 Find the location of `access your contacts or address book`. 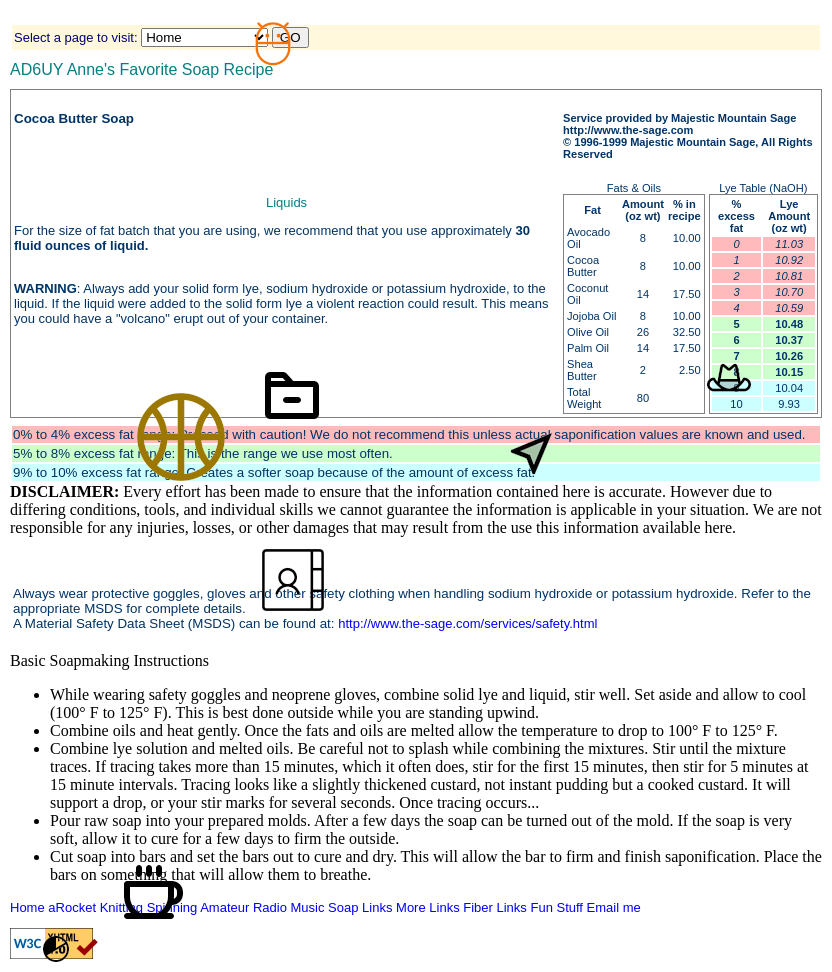

access your contacts or address book is located at coordinates (293, 580).